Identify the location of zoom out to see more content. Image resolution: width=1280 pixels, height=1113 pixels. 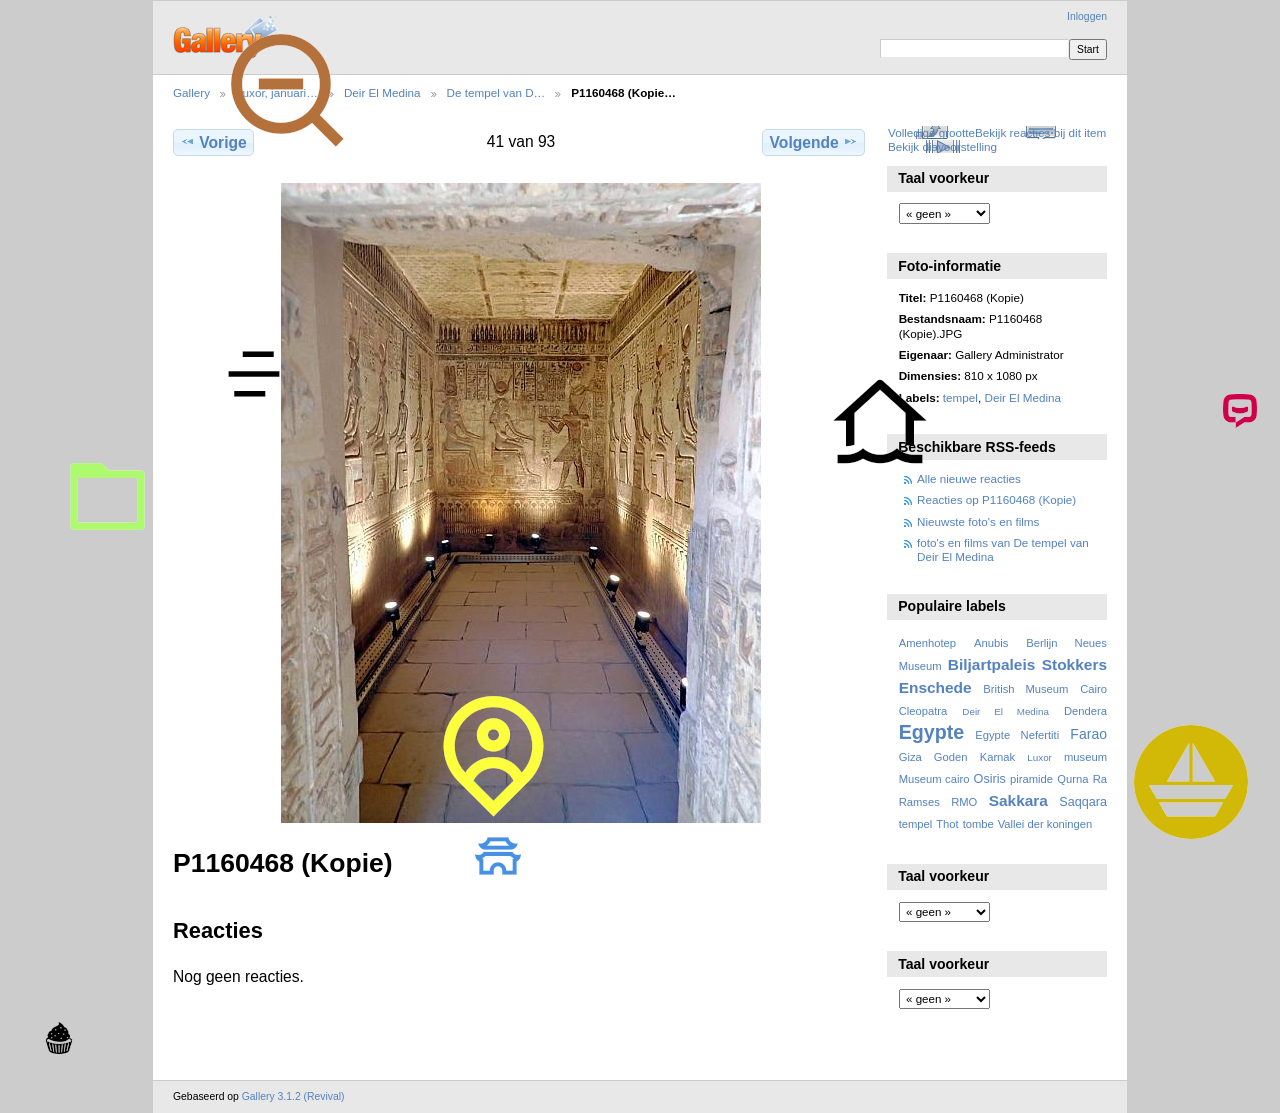
(286, 89).